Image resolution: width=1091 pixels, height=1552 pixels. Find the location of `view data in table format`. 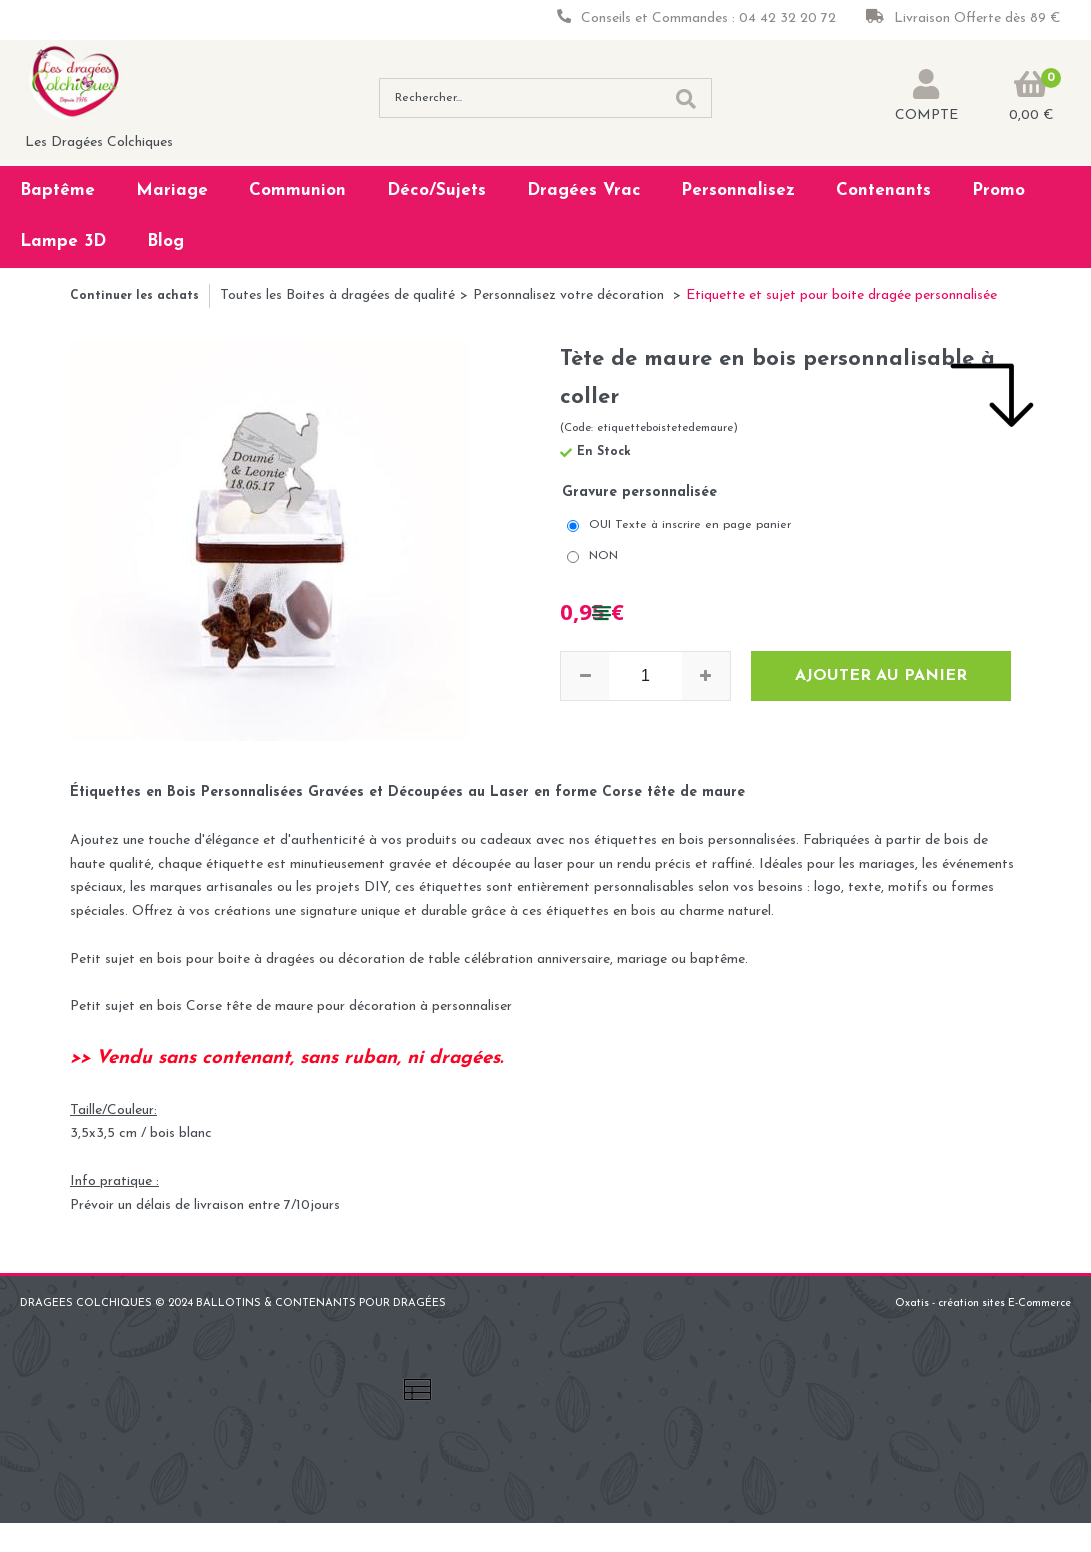

view data in table format is located at coordinates (417, 1389).